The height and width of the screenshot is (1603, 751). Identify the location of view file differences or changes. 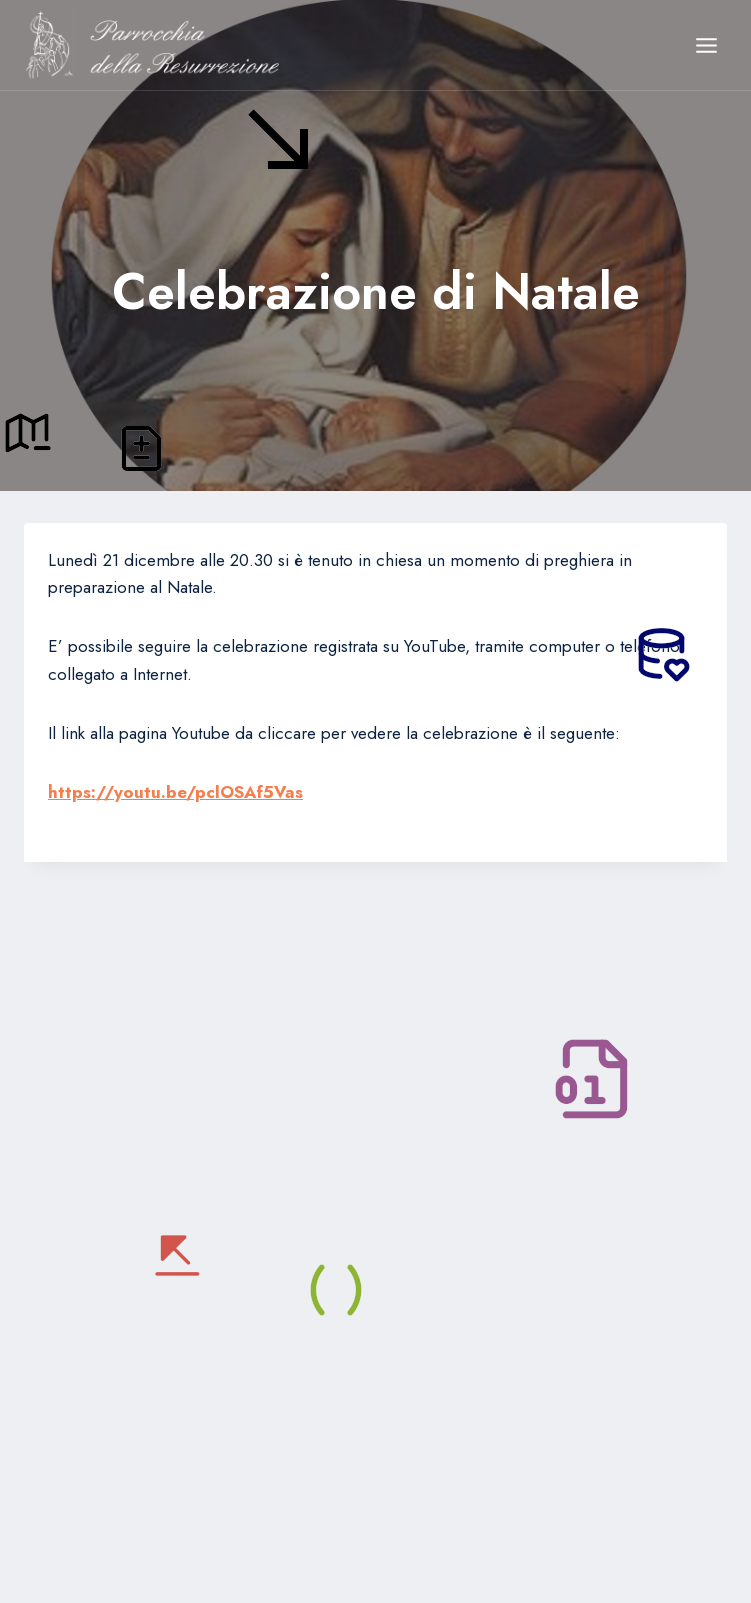
(141, 448).